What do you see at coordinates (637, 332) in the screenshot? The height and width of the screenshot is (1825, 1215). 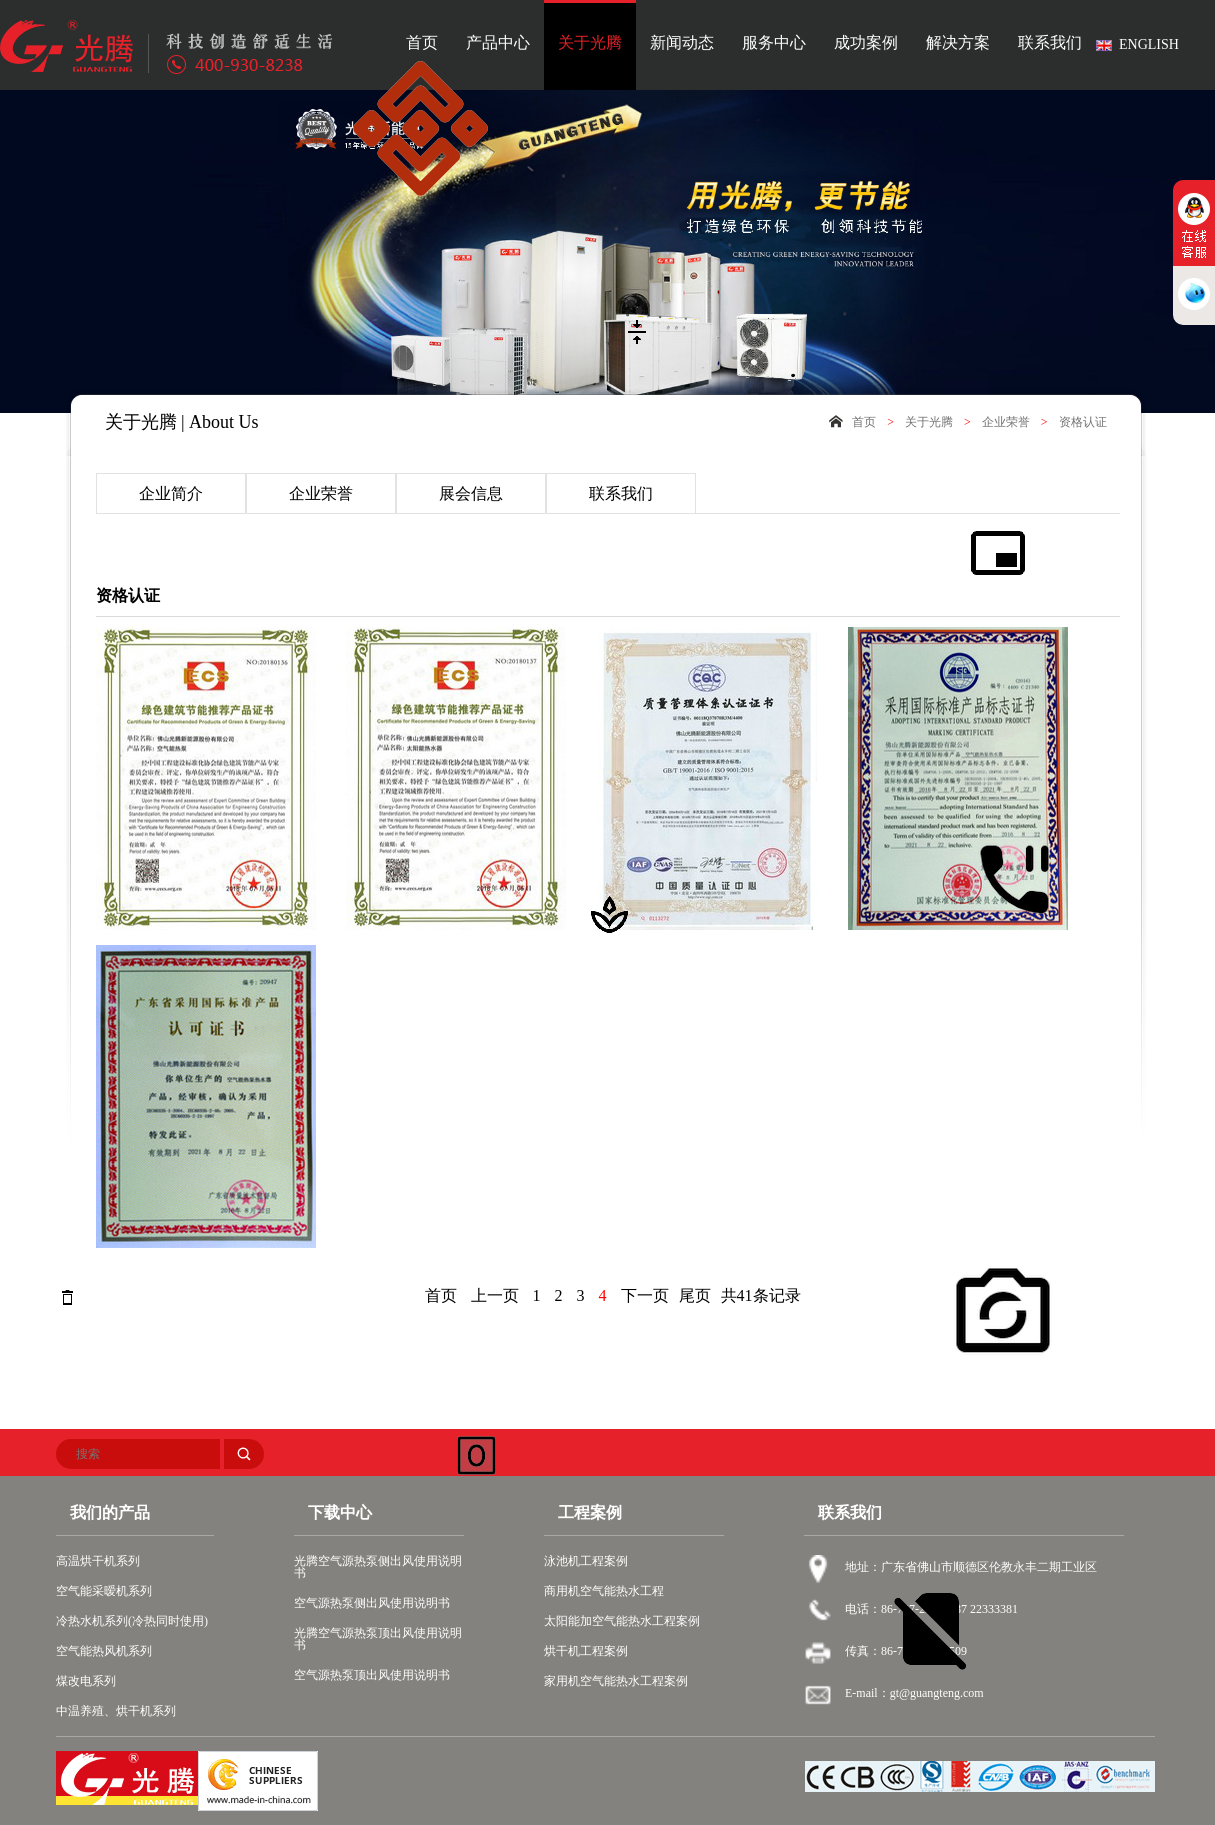 I see `vertically center align selected content` at bounding box center [637, 332].